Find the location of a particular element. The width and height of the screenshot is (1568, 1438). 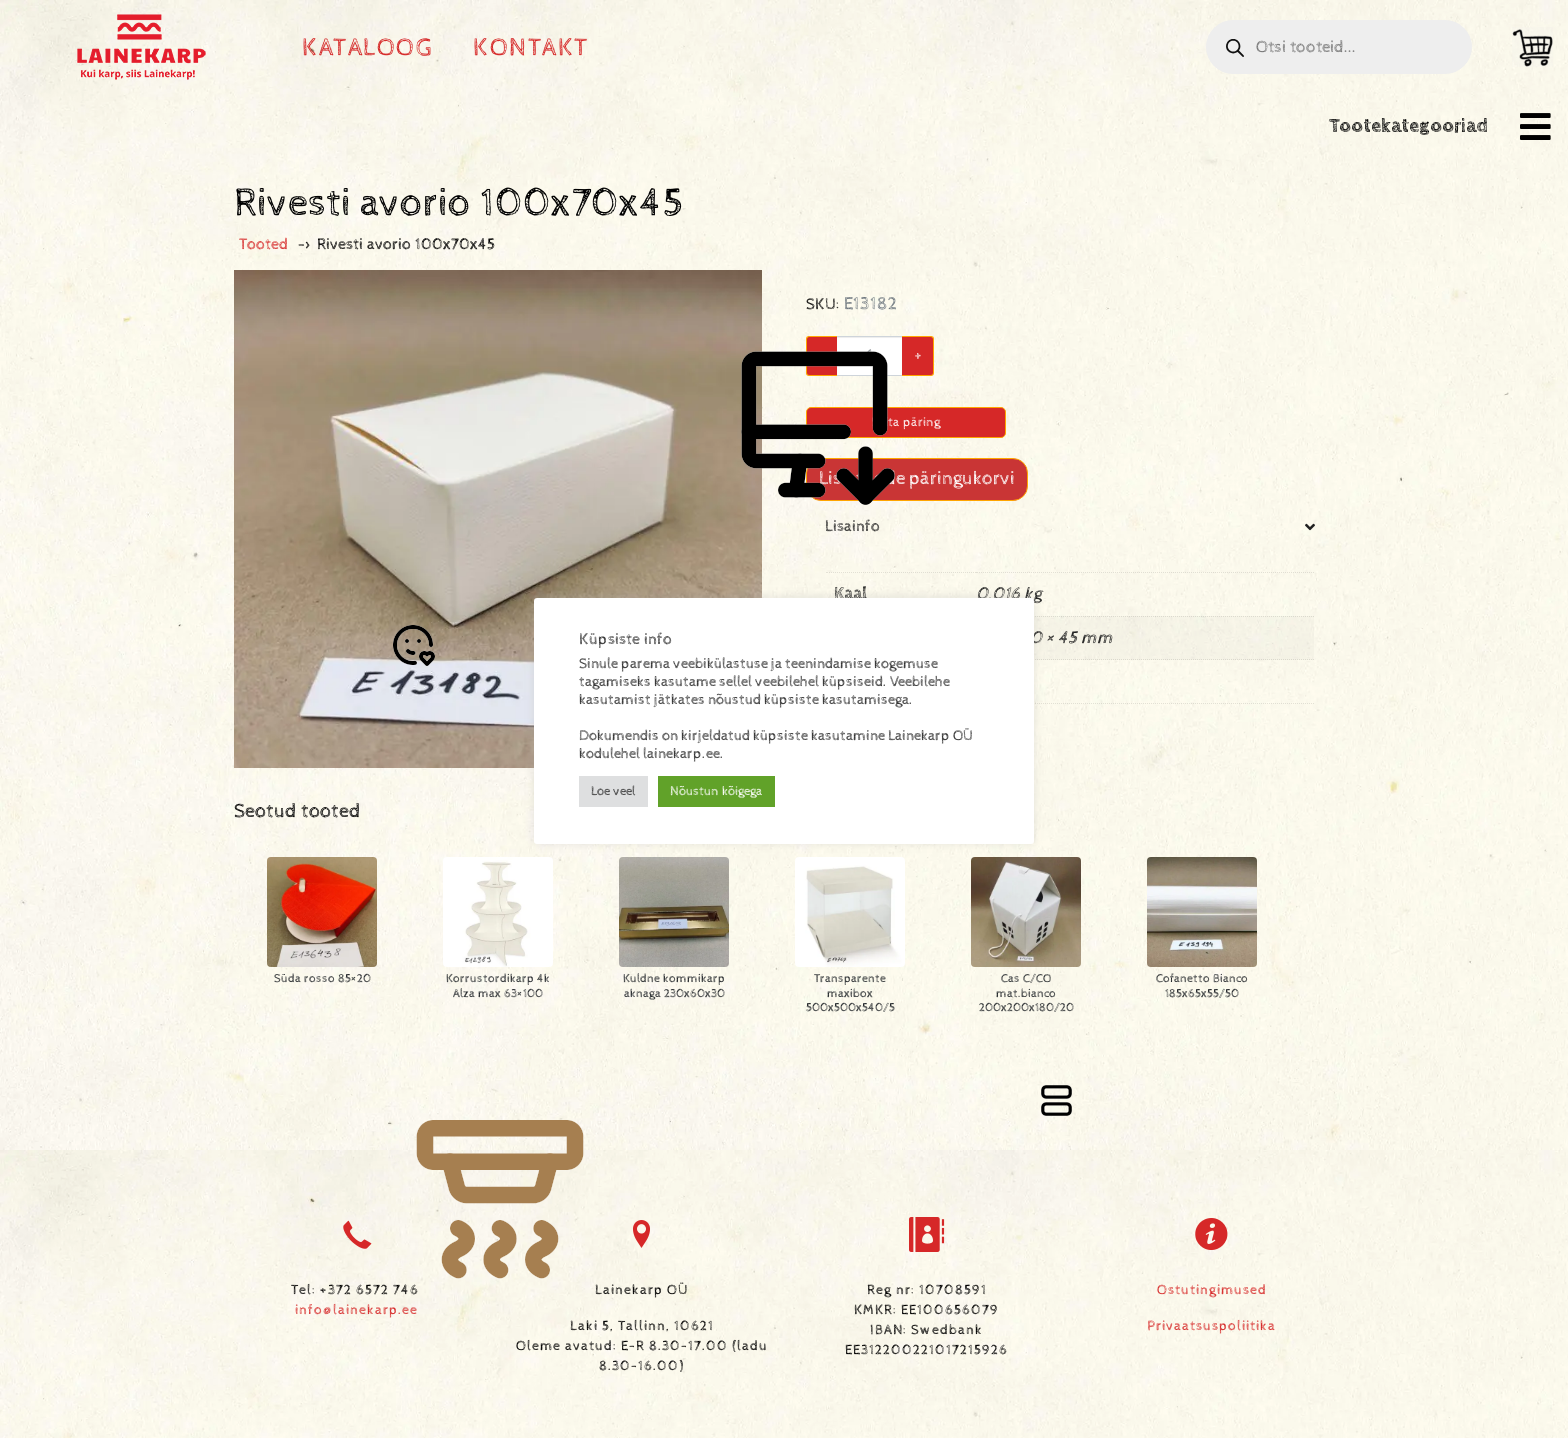

react with love or affection is located at coordinates (413, 645).